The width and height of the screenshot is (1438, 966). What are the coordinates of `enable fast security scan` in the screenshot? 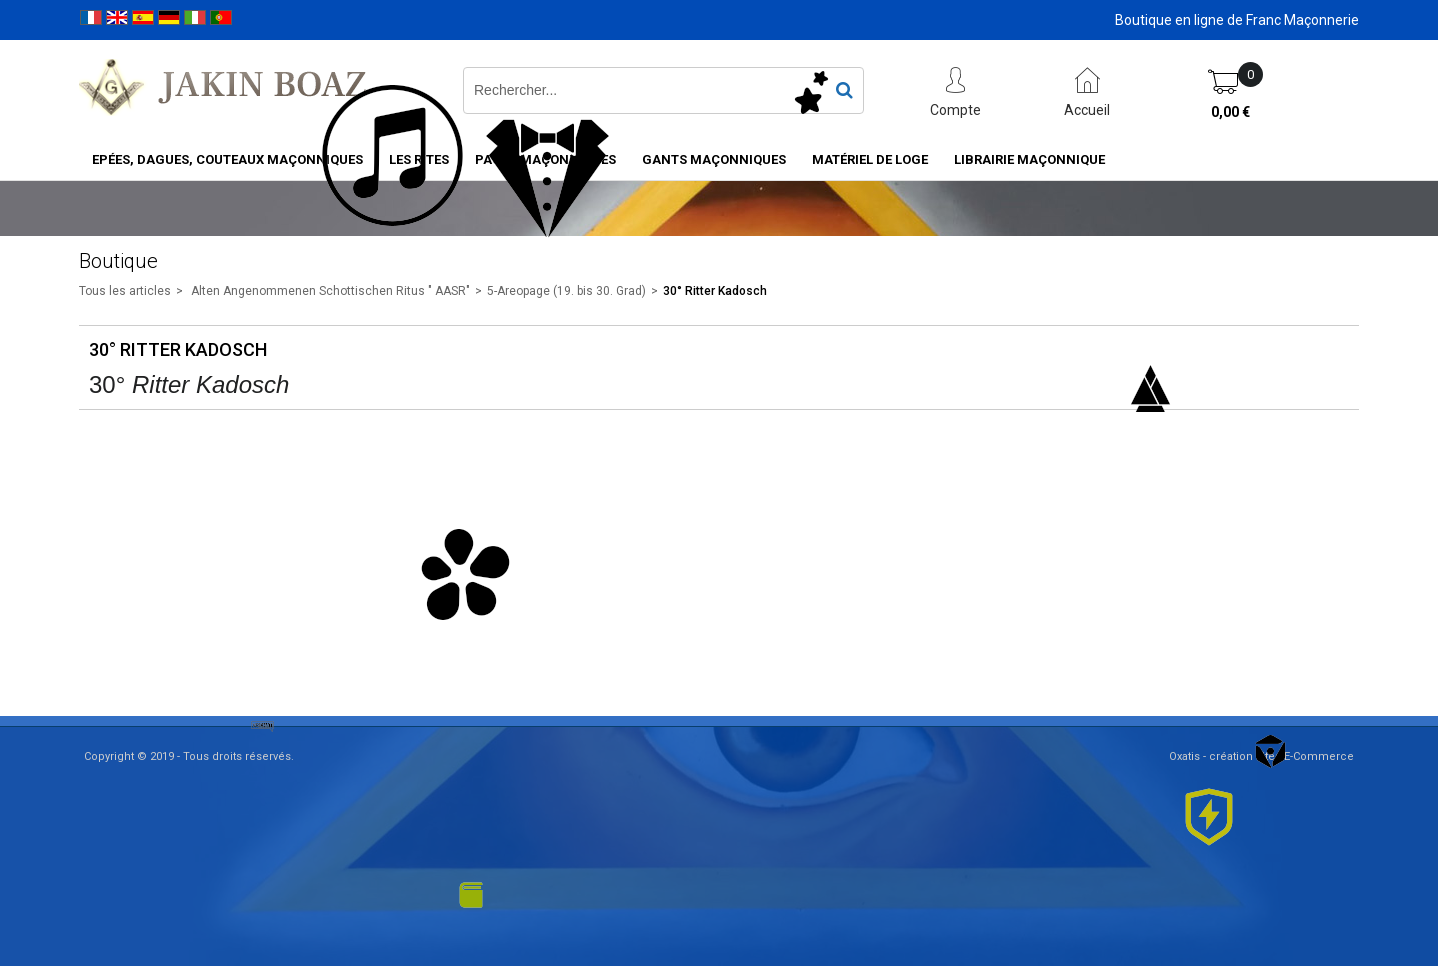 It's located at (1209, 817).